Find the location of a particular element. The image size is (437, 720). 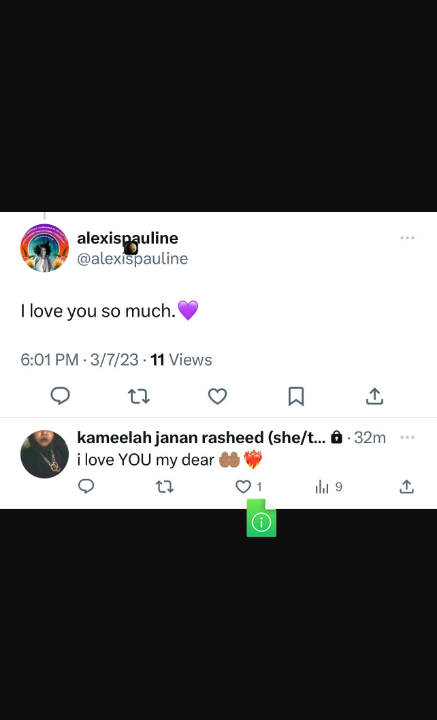

launch OpenRA Dune 2000 game is located at coordinates (131, 248).